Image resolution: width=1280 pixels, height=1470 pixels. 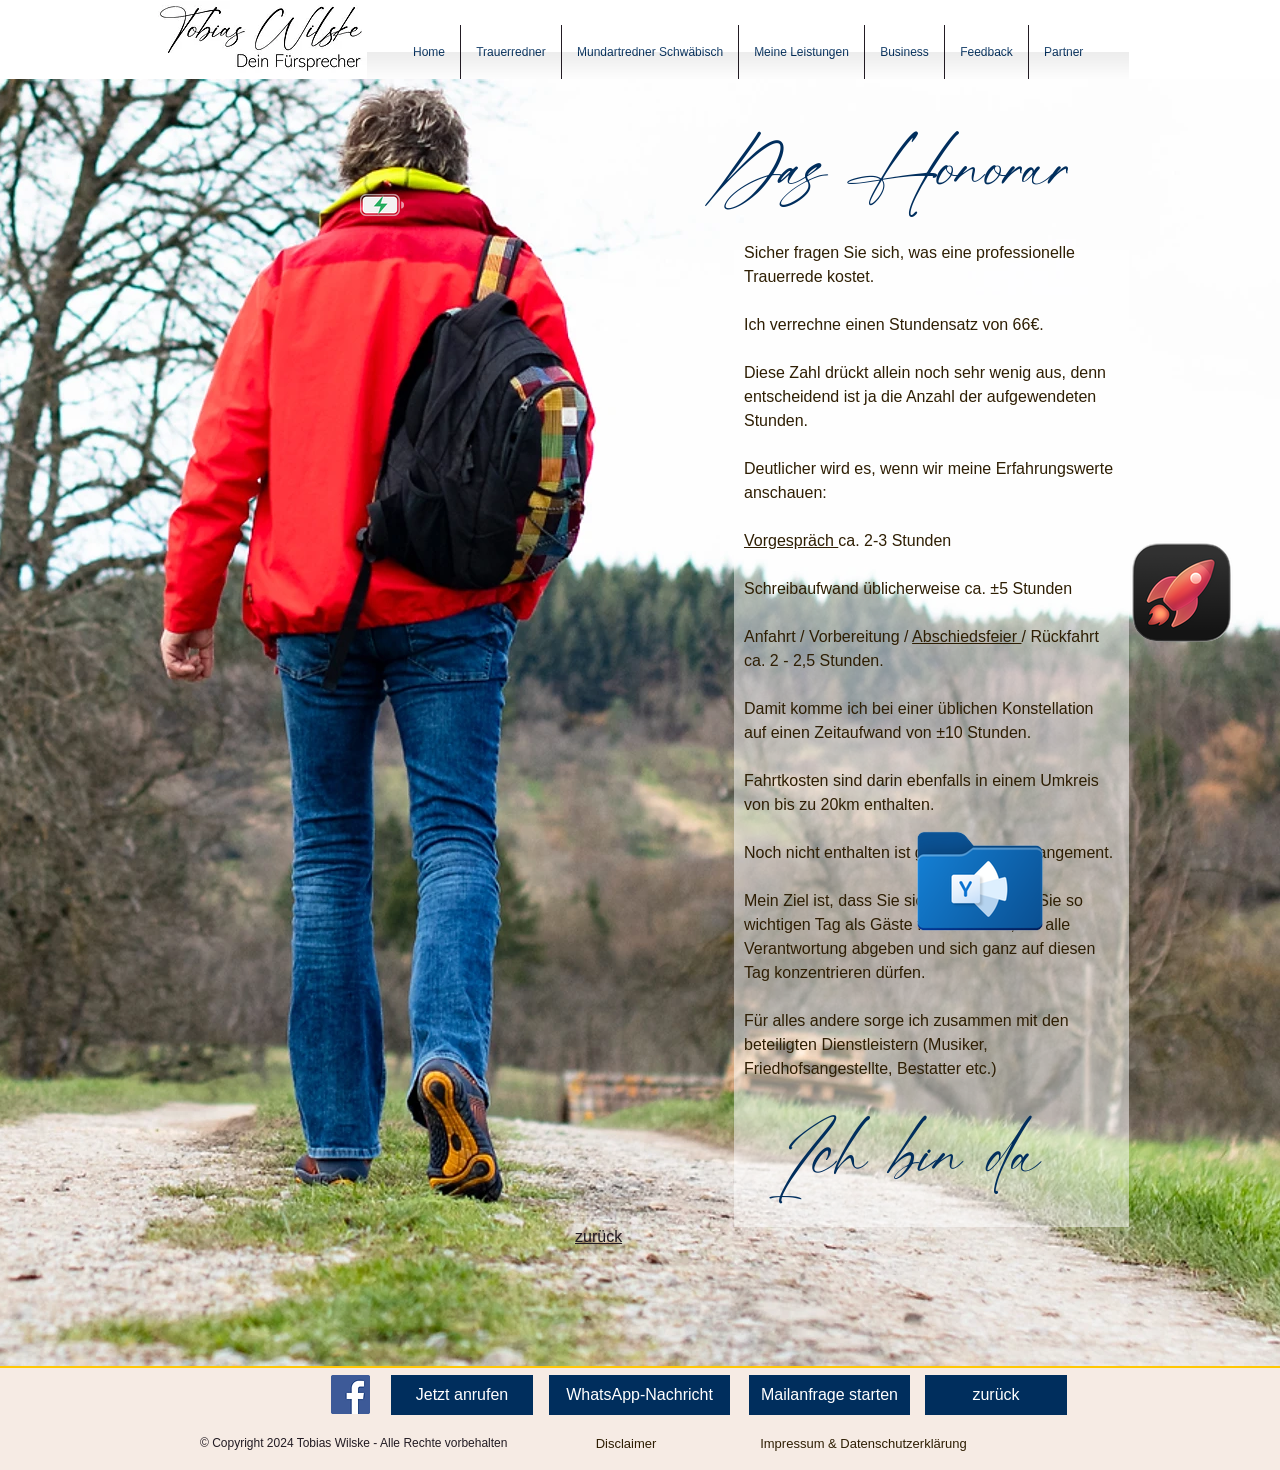 I want to click on open the games app or library, so click(x=1181, y=592).